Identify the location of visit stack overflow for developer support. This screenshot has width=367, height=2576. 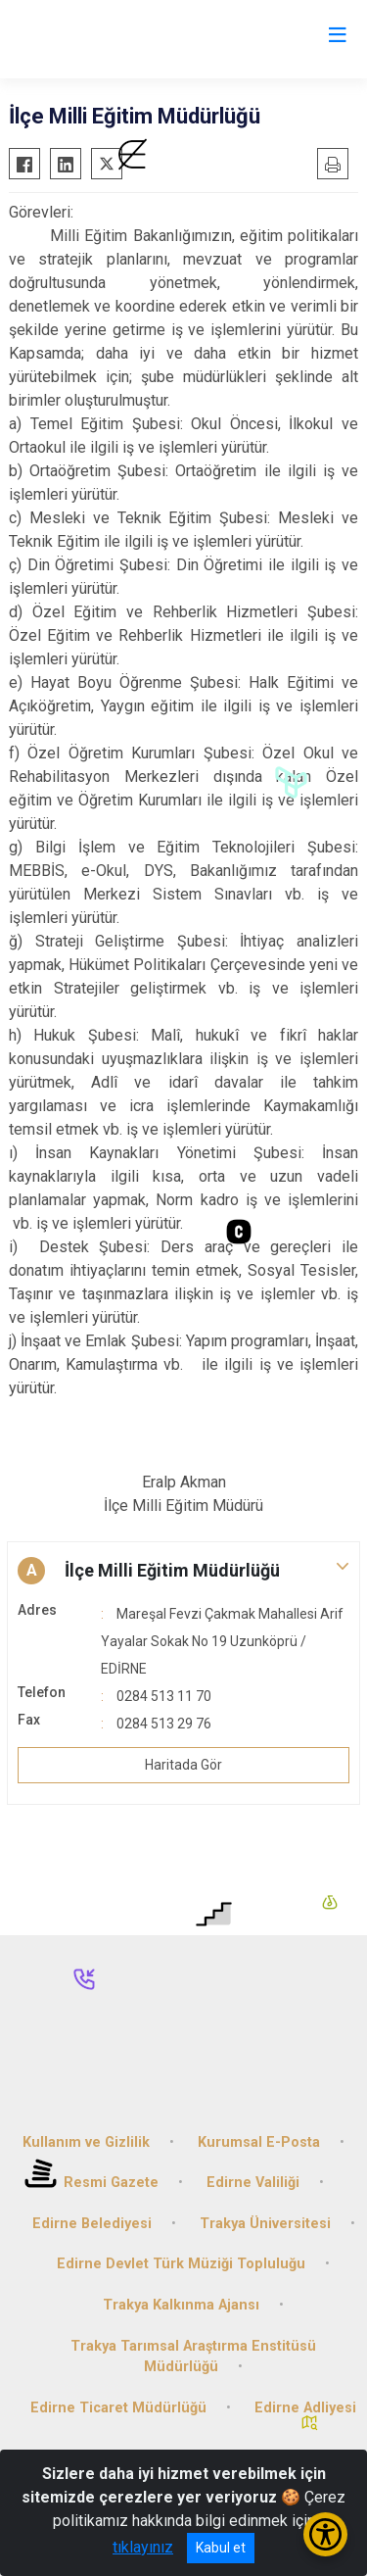
(40, 2171).